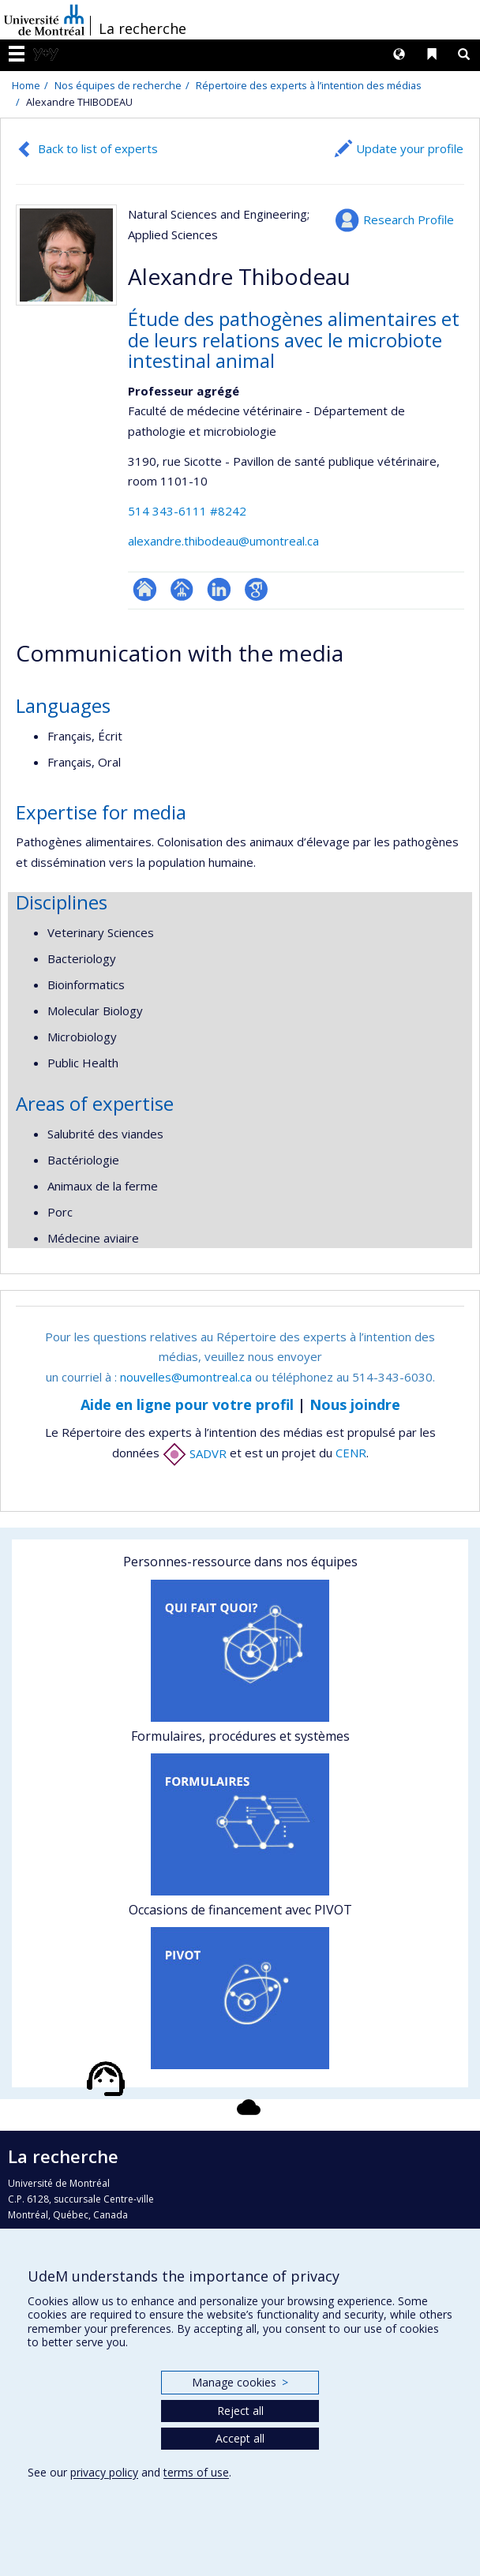 The height and width of the screenshot is (2576, 480). What do you see at coordinates (106, 2079) in the screenshot?
I see `contact customer support` at bounding box center [106, 2079].